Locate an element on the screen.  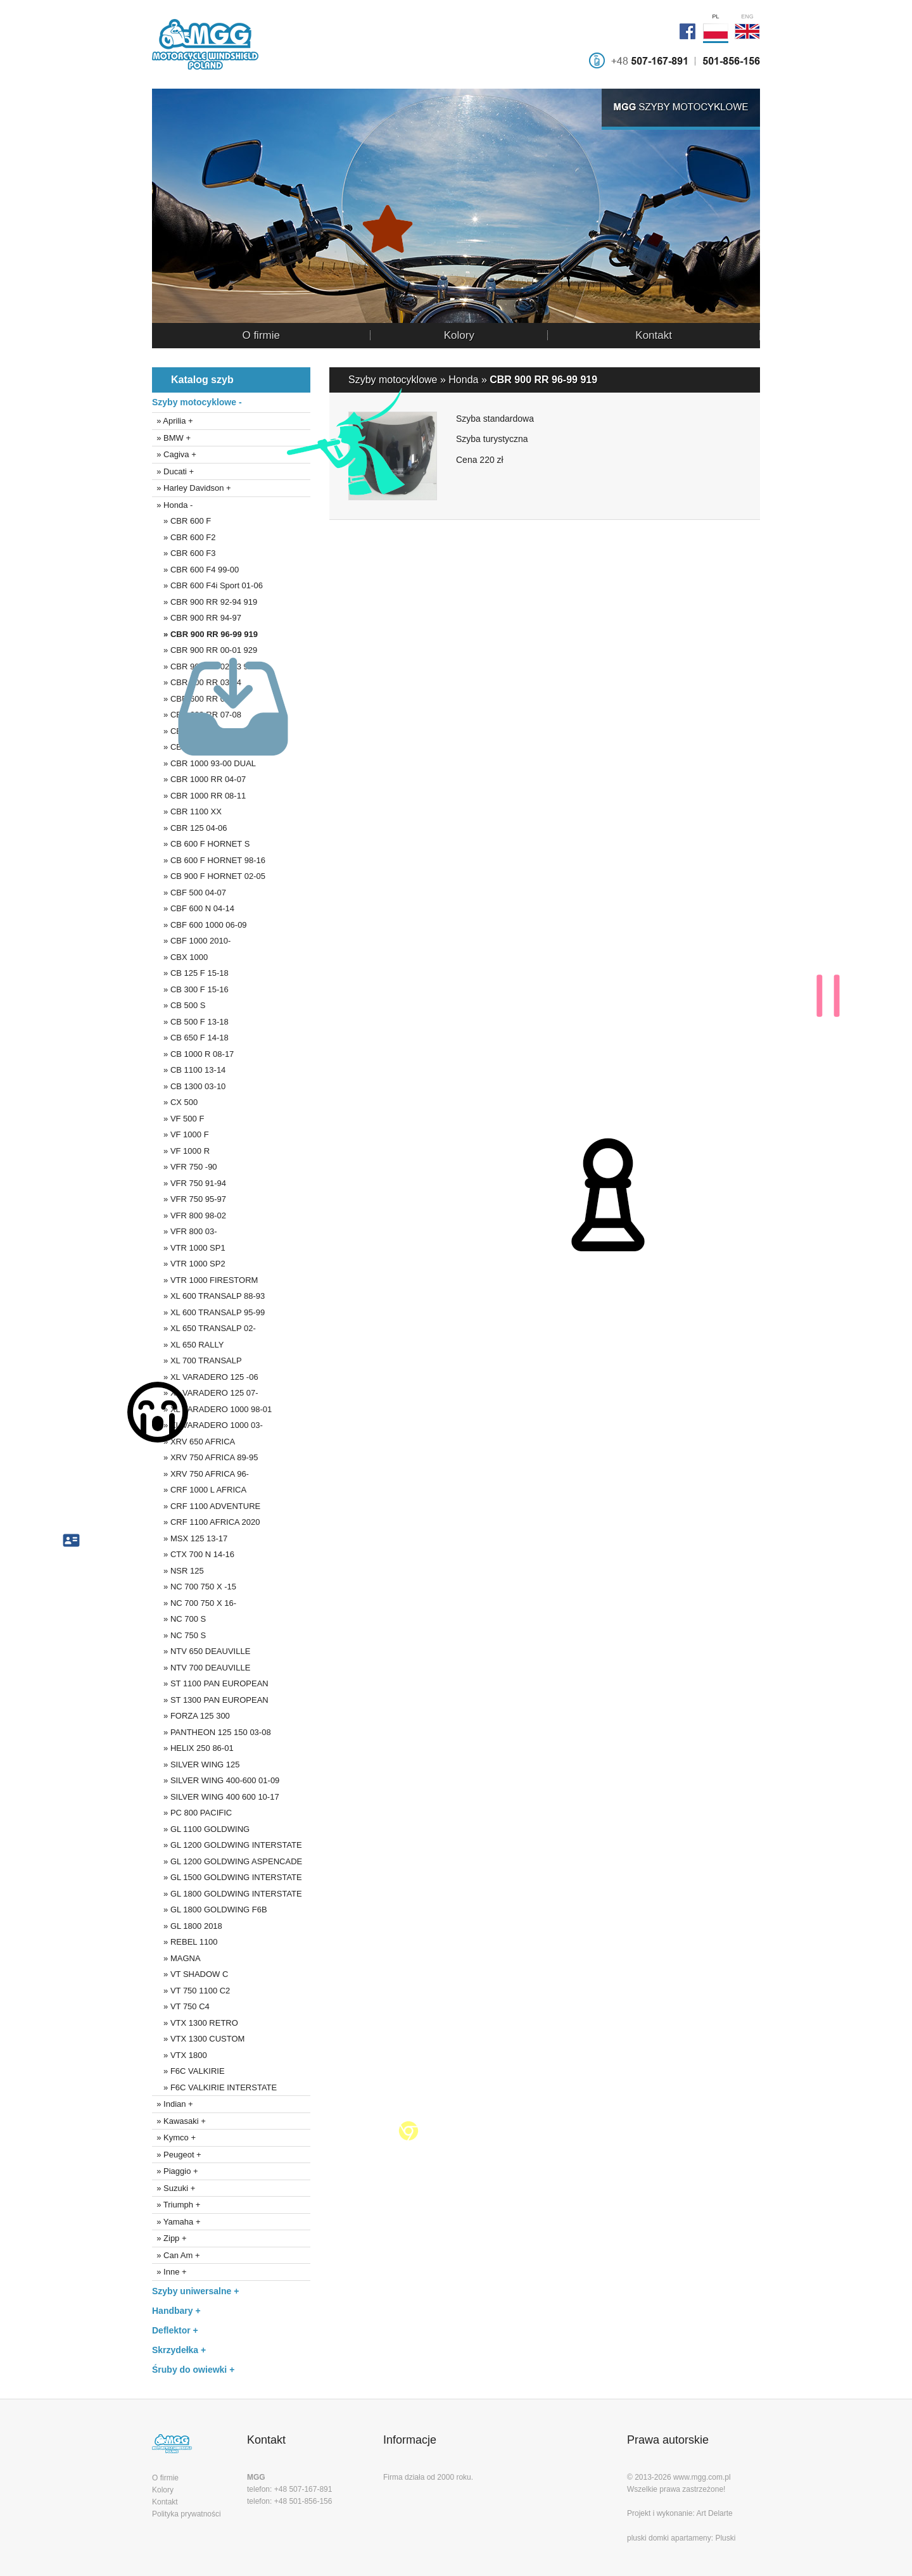
pause media playback is located at coordinates (828, 995).